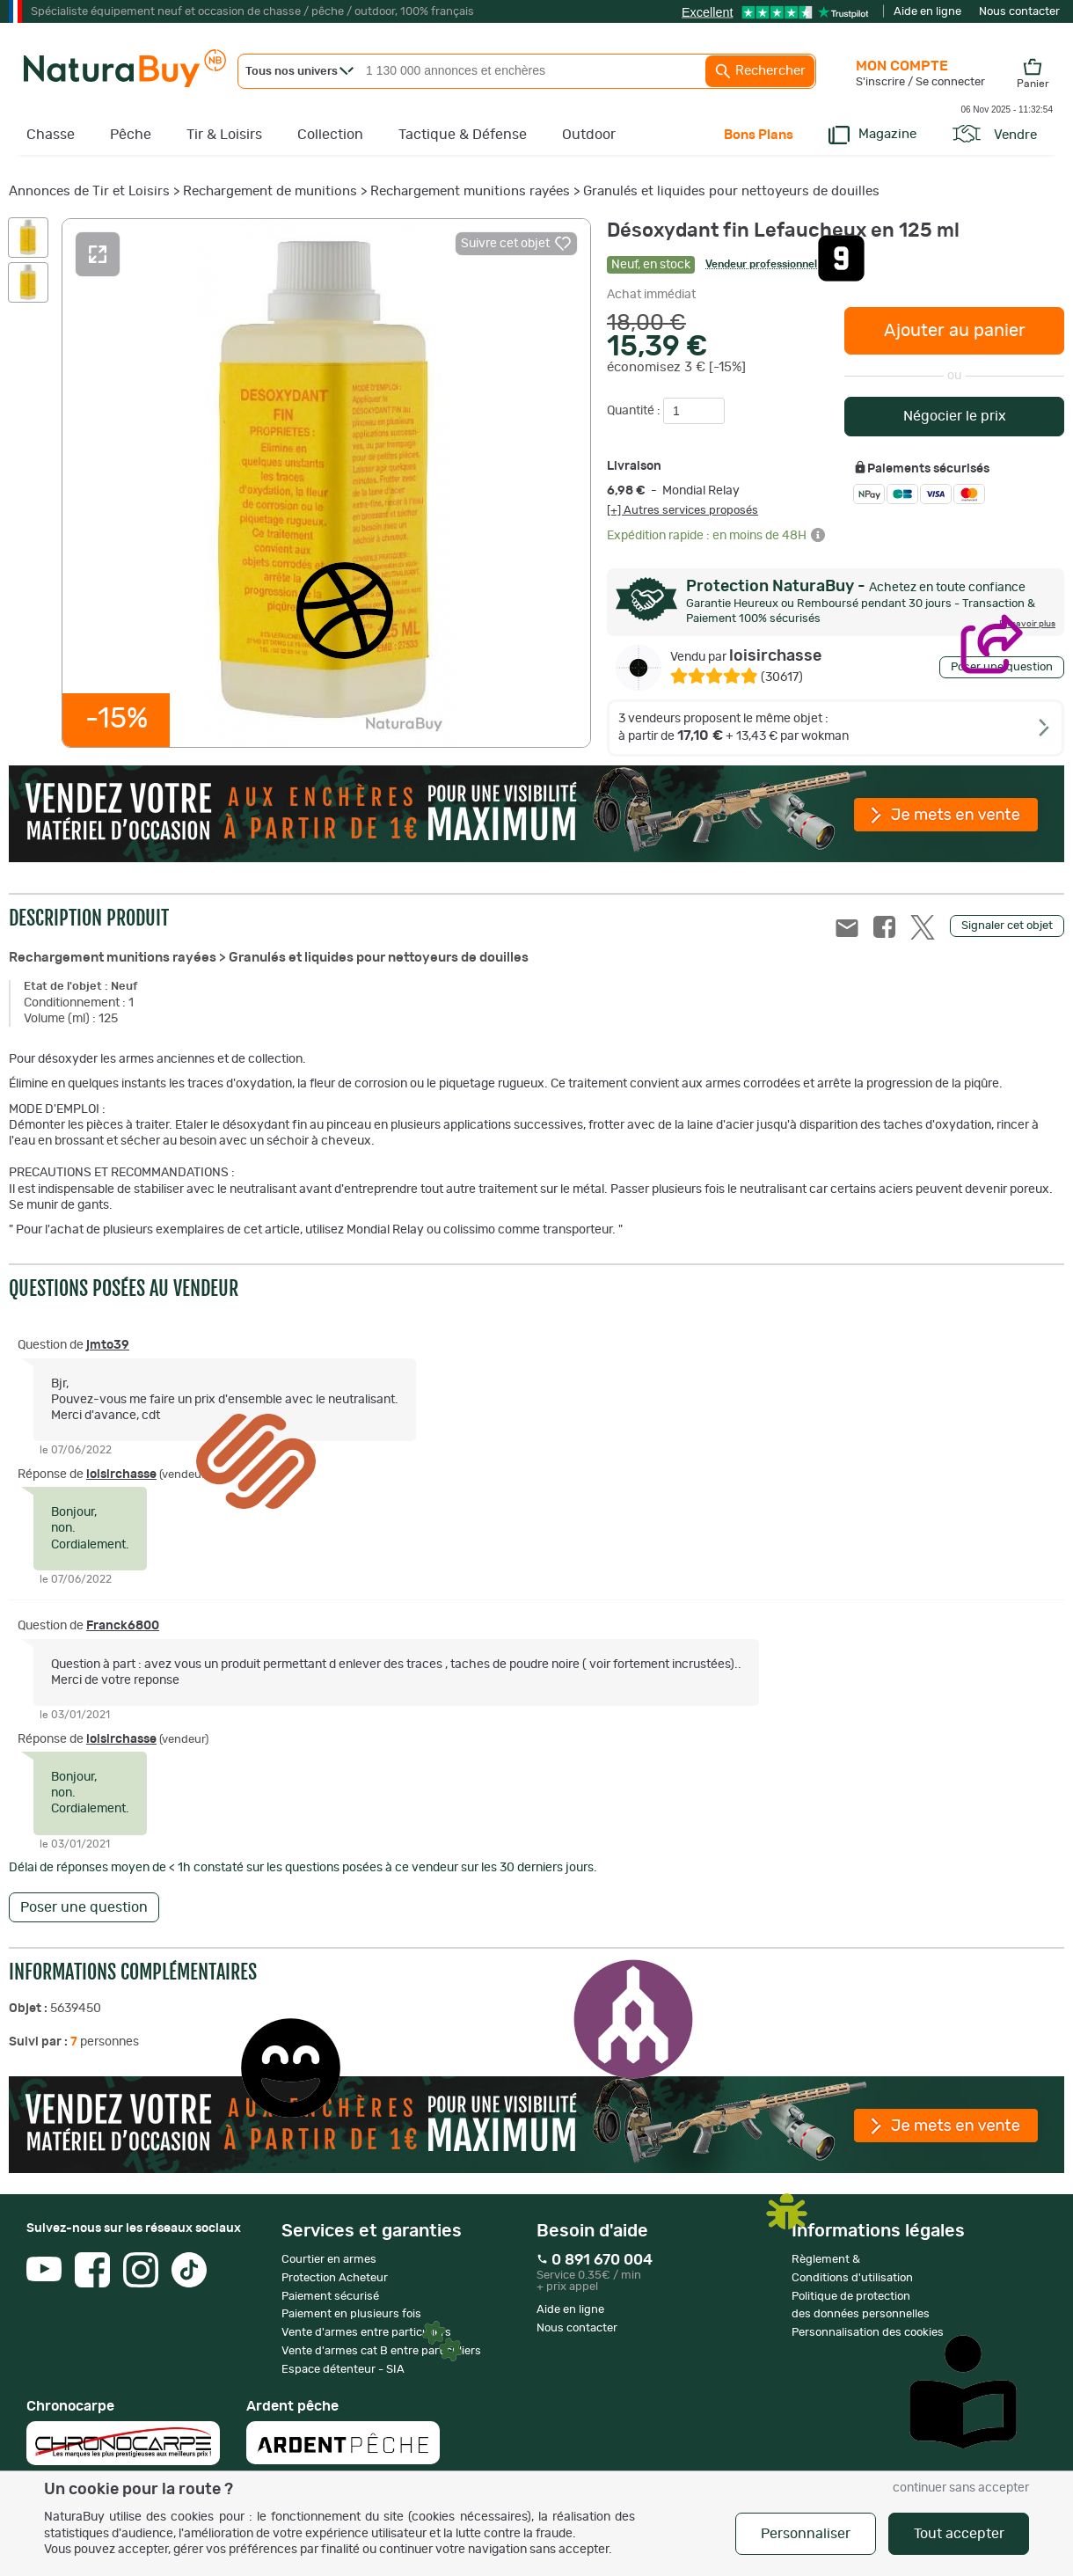 The height and width of the screenshot is (2576, 1073). Describe the element at coordinates (990, 644) in the screenshot. I see `share this content` at that location.